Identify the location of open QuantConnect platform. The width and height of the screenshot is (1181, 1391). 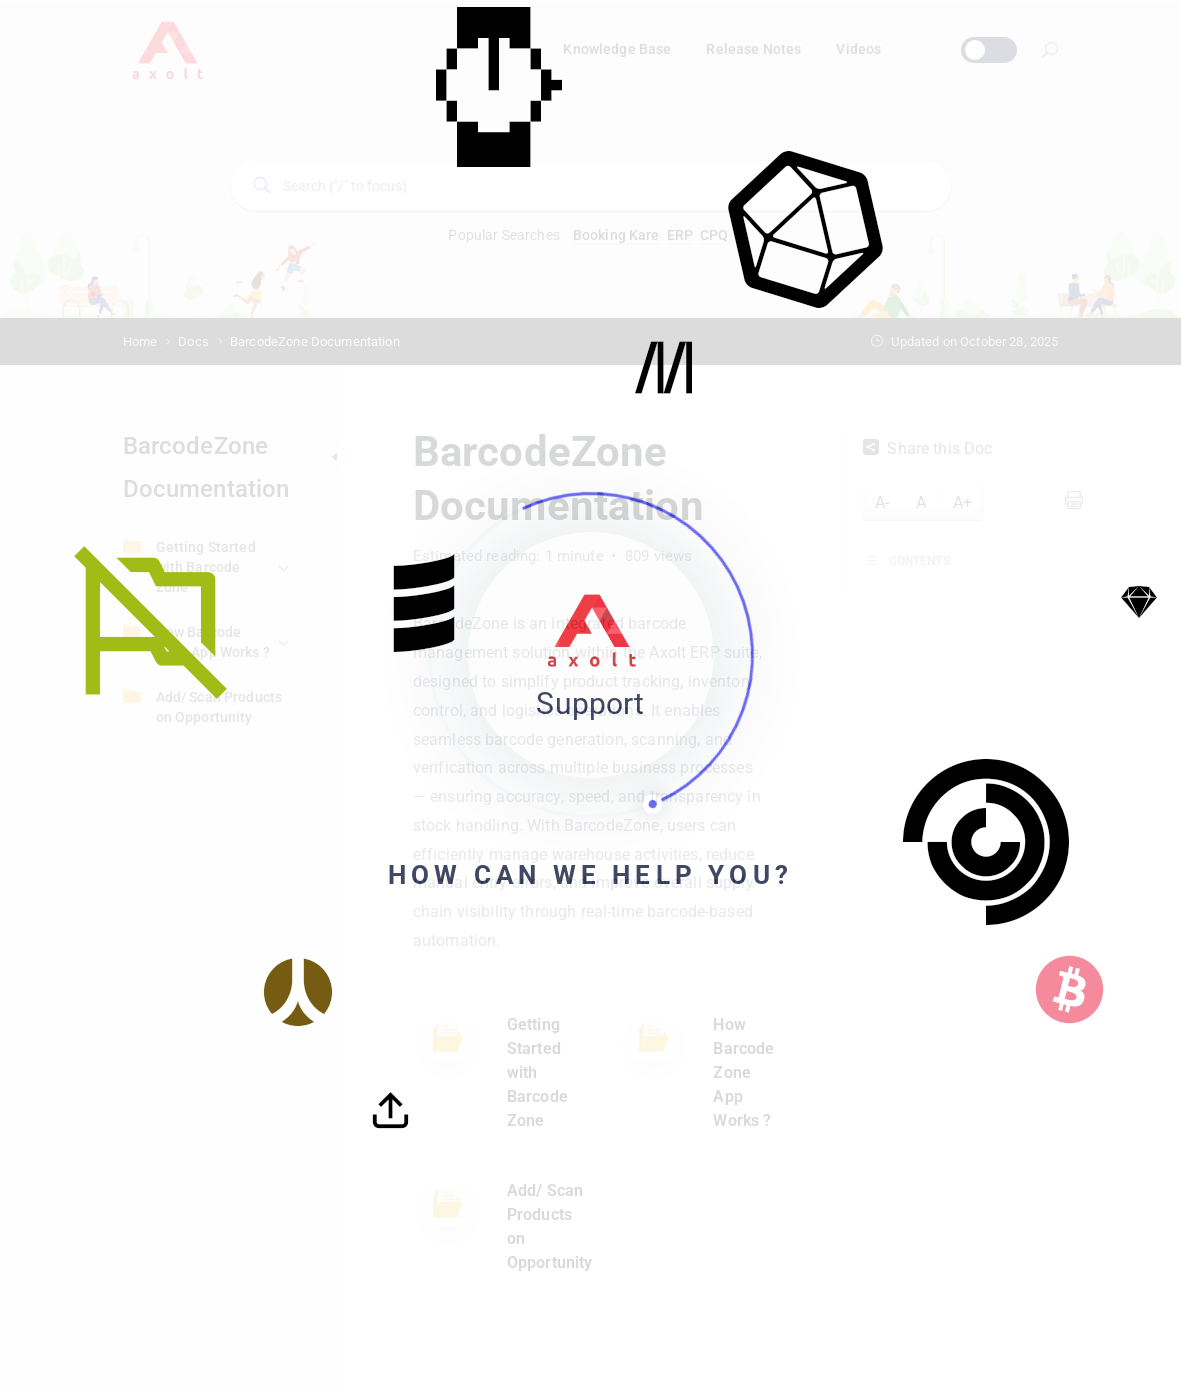
(986, 842).